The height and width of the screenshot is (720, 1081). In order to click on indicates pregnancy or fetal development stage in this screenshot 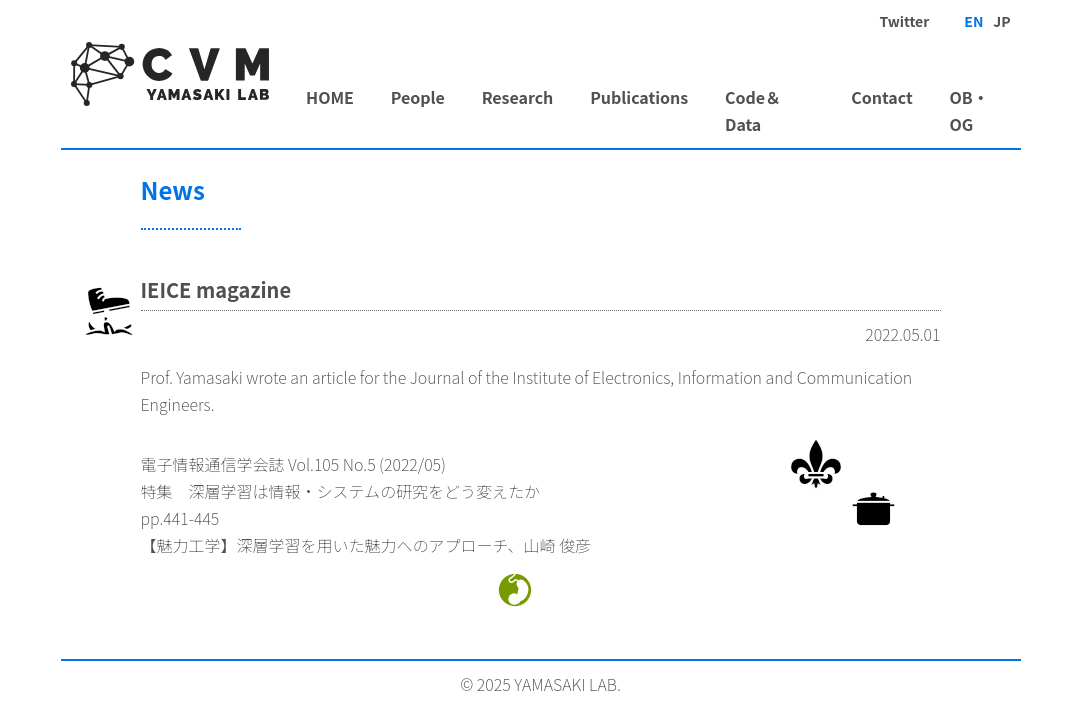, I will do `click(515, 590)`.